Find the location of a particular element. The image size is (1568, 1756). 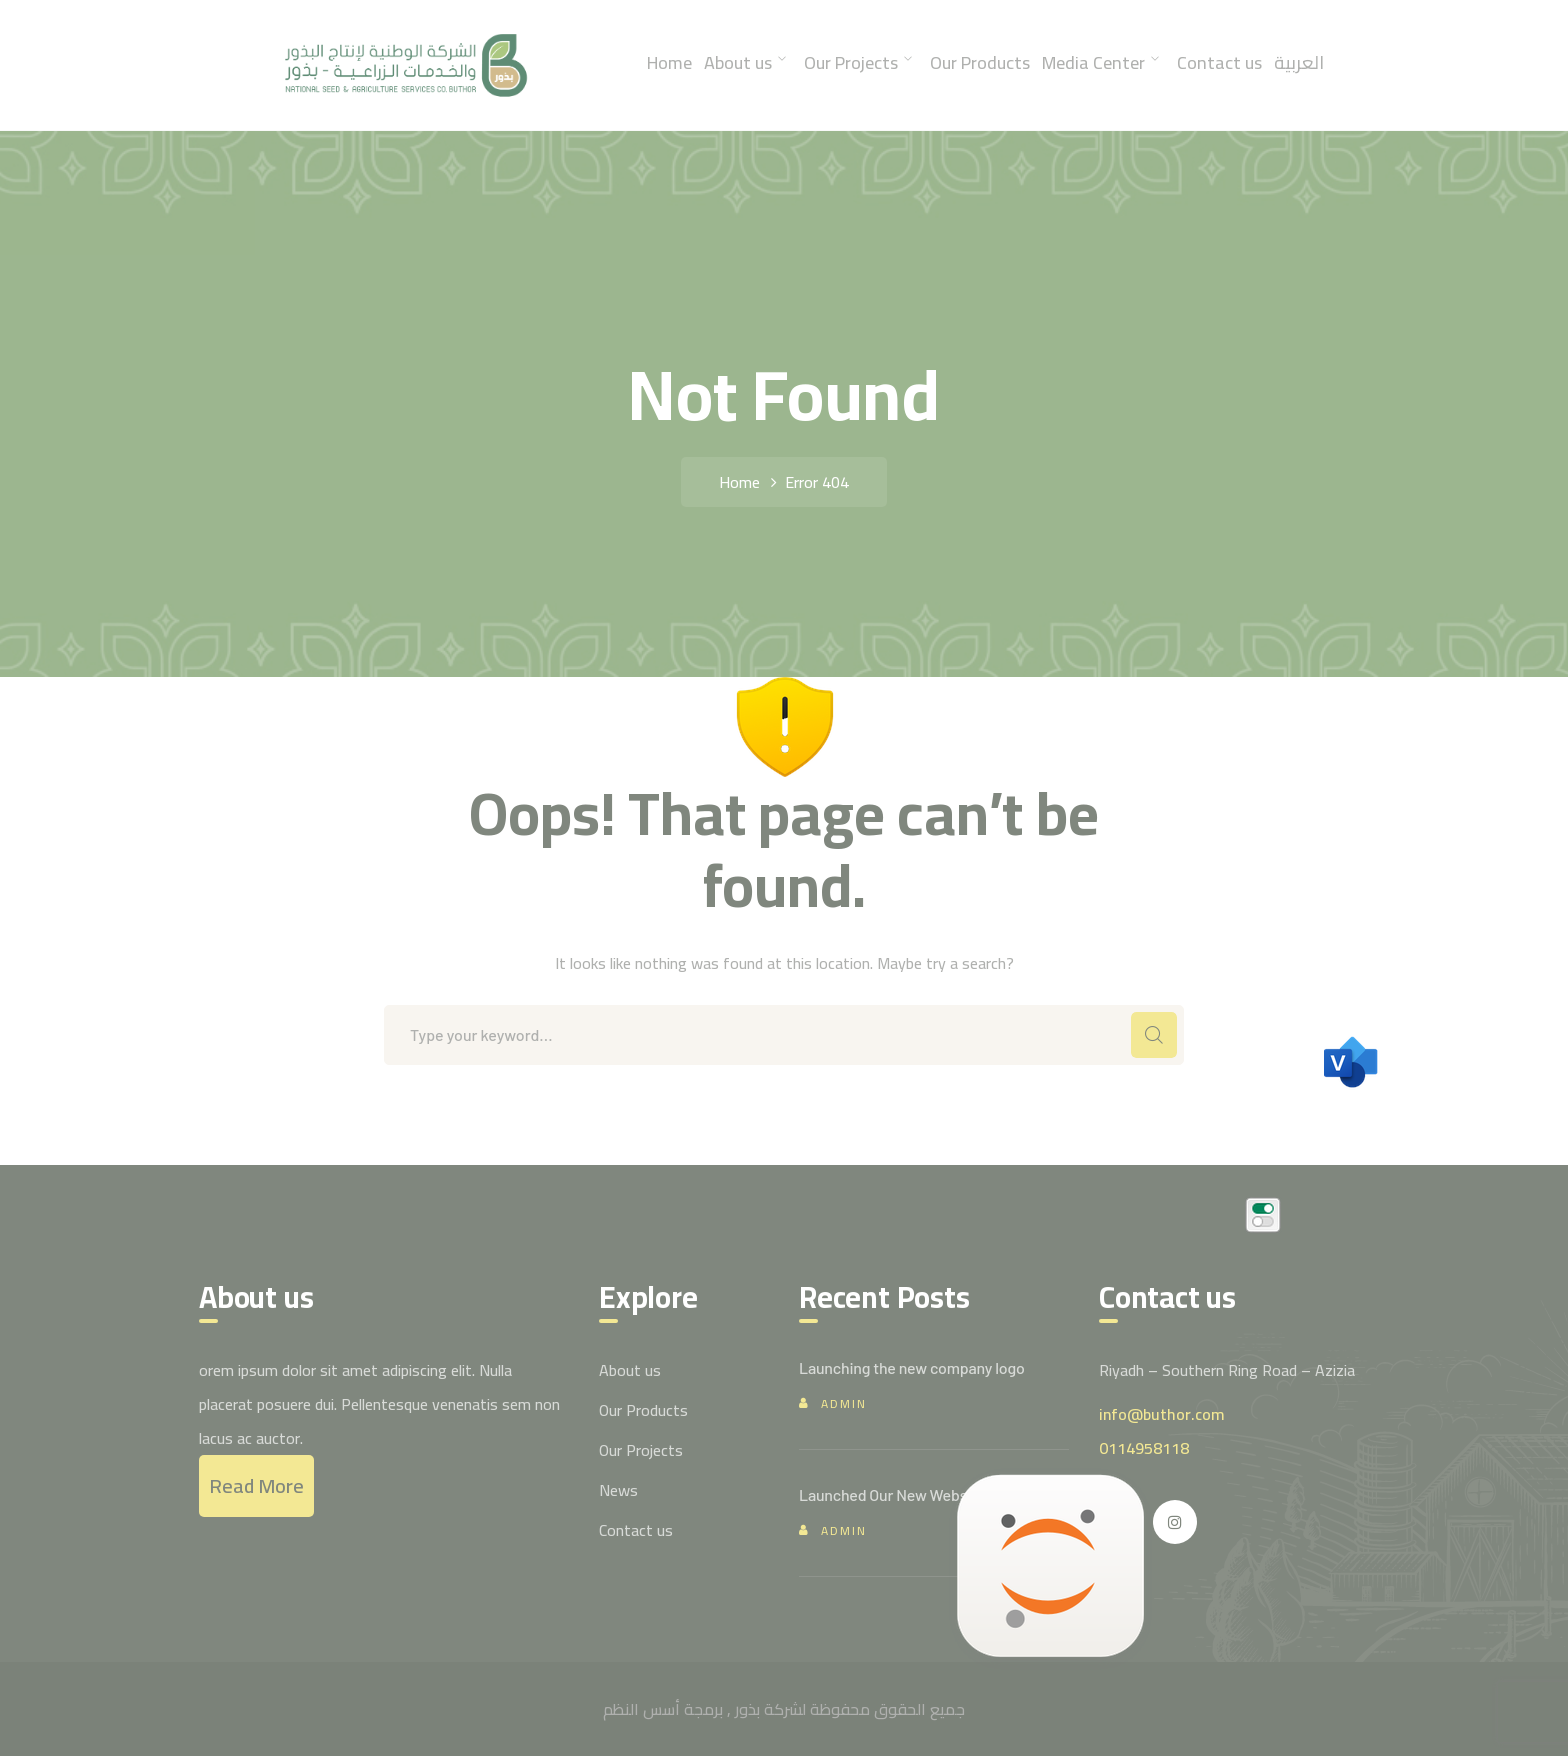

indicates a security warning or alert is located at coordinates (785, 727).